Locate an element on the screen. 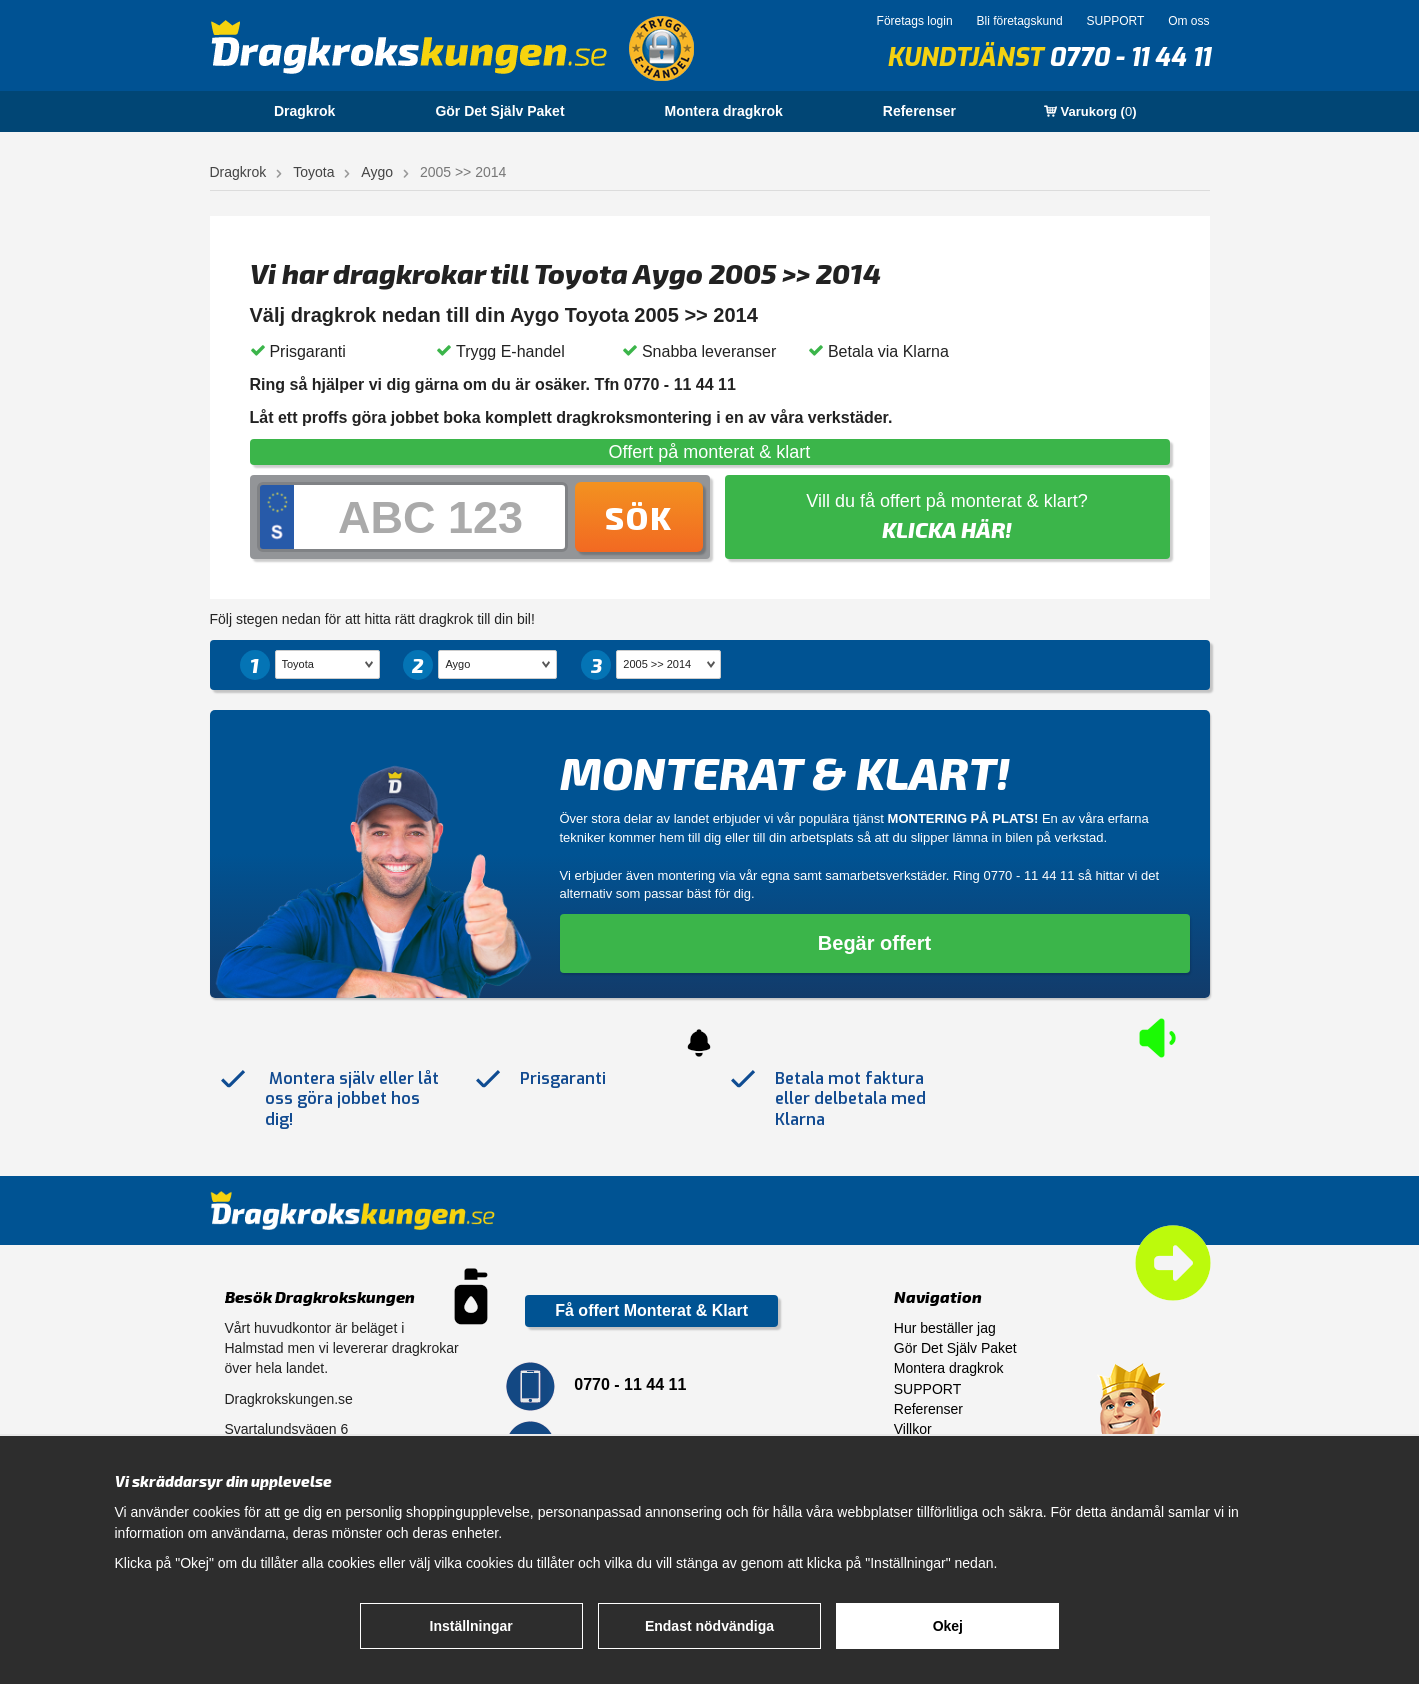  view notifications is located at coordinates (699, 1043).